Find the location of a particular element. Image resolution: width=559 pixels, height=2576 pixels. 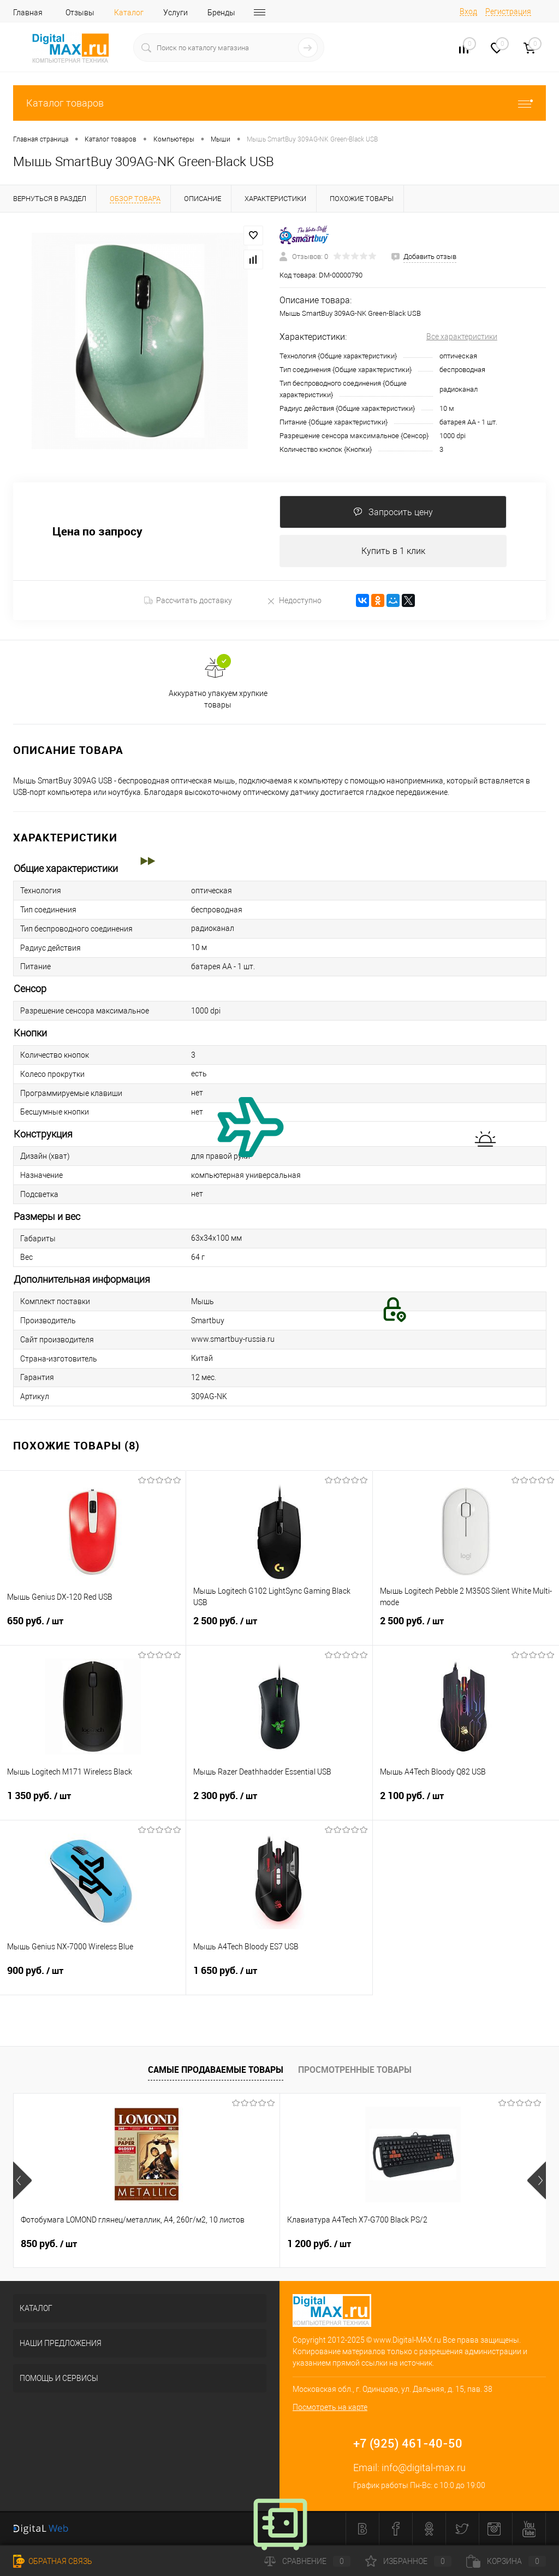

skip to next track or media is located at coordinates (148, 861).